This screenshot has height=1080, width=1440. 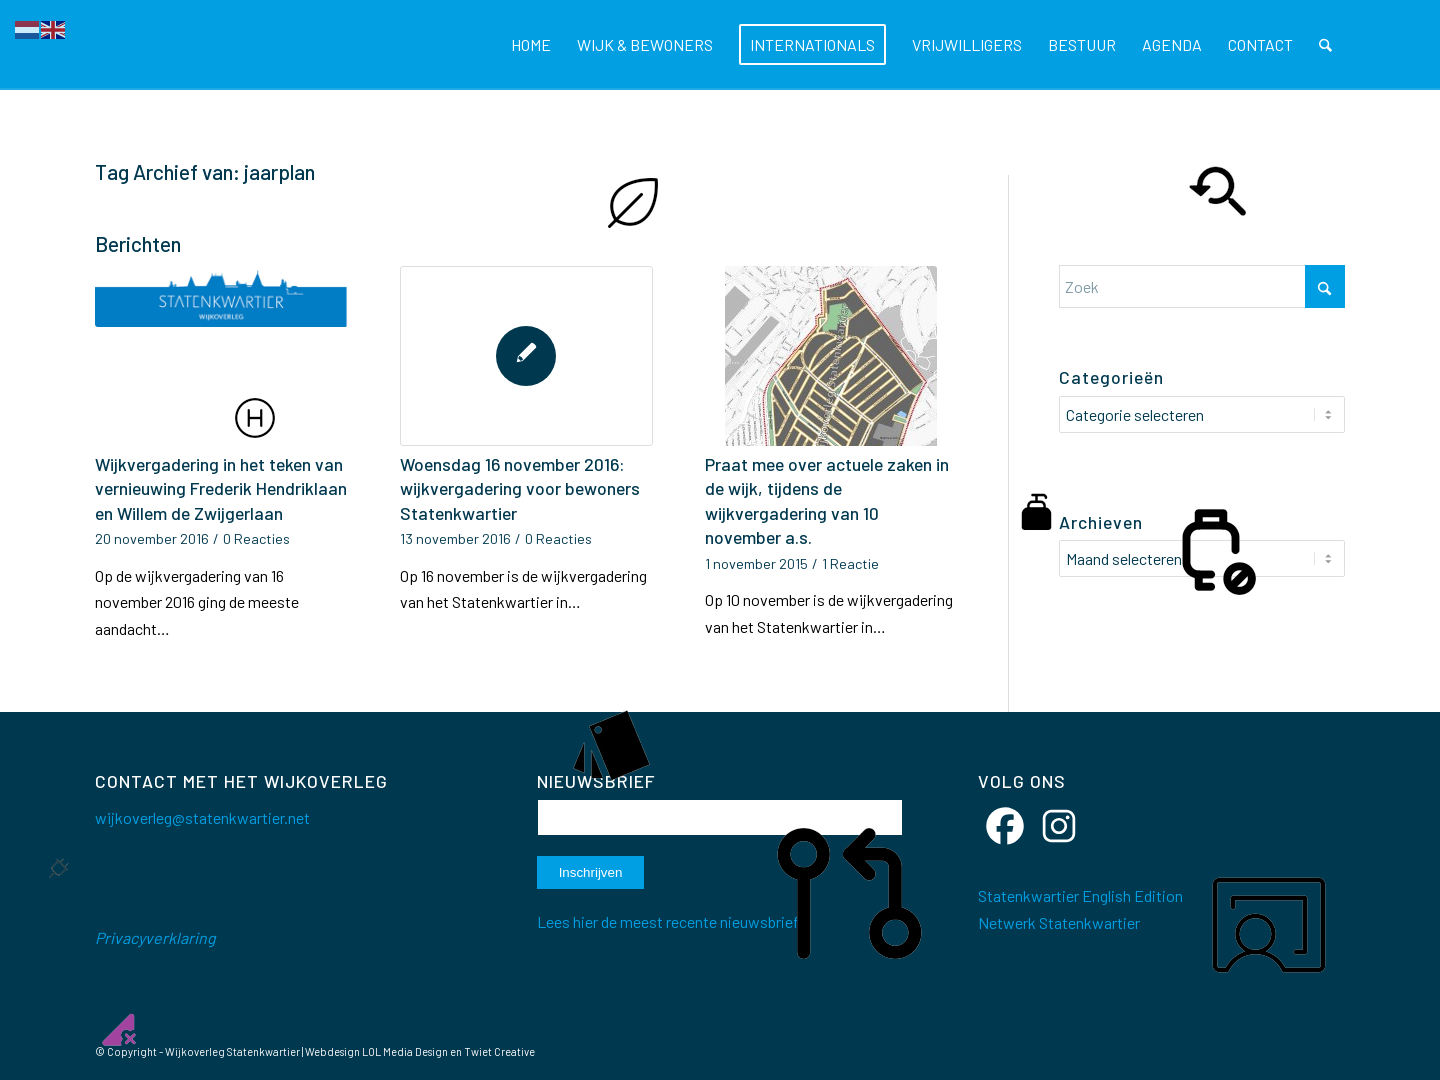 I want to click on access teaching or presentation mode, so click(x=1269, y=925).